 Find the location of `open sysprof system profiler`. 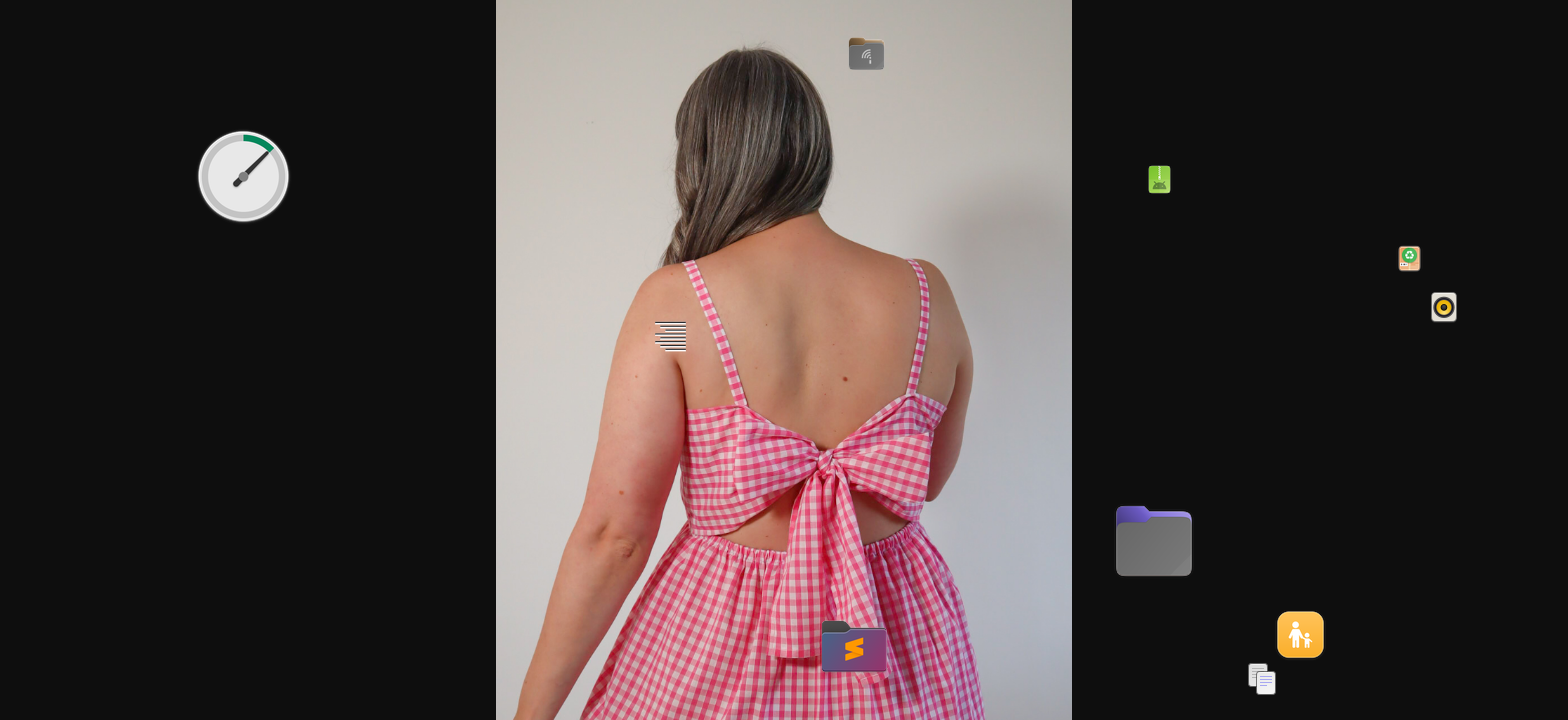

open sysprof system profiler is located at coordinates (243, 176).